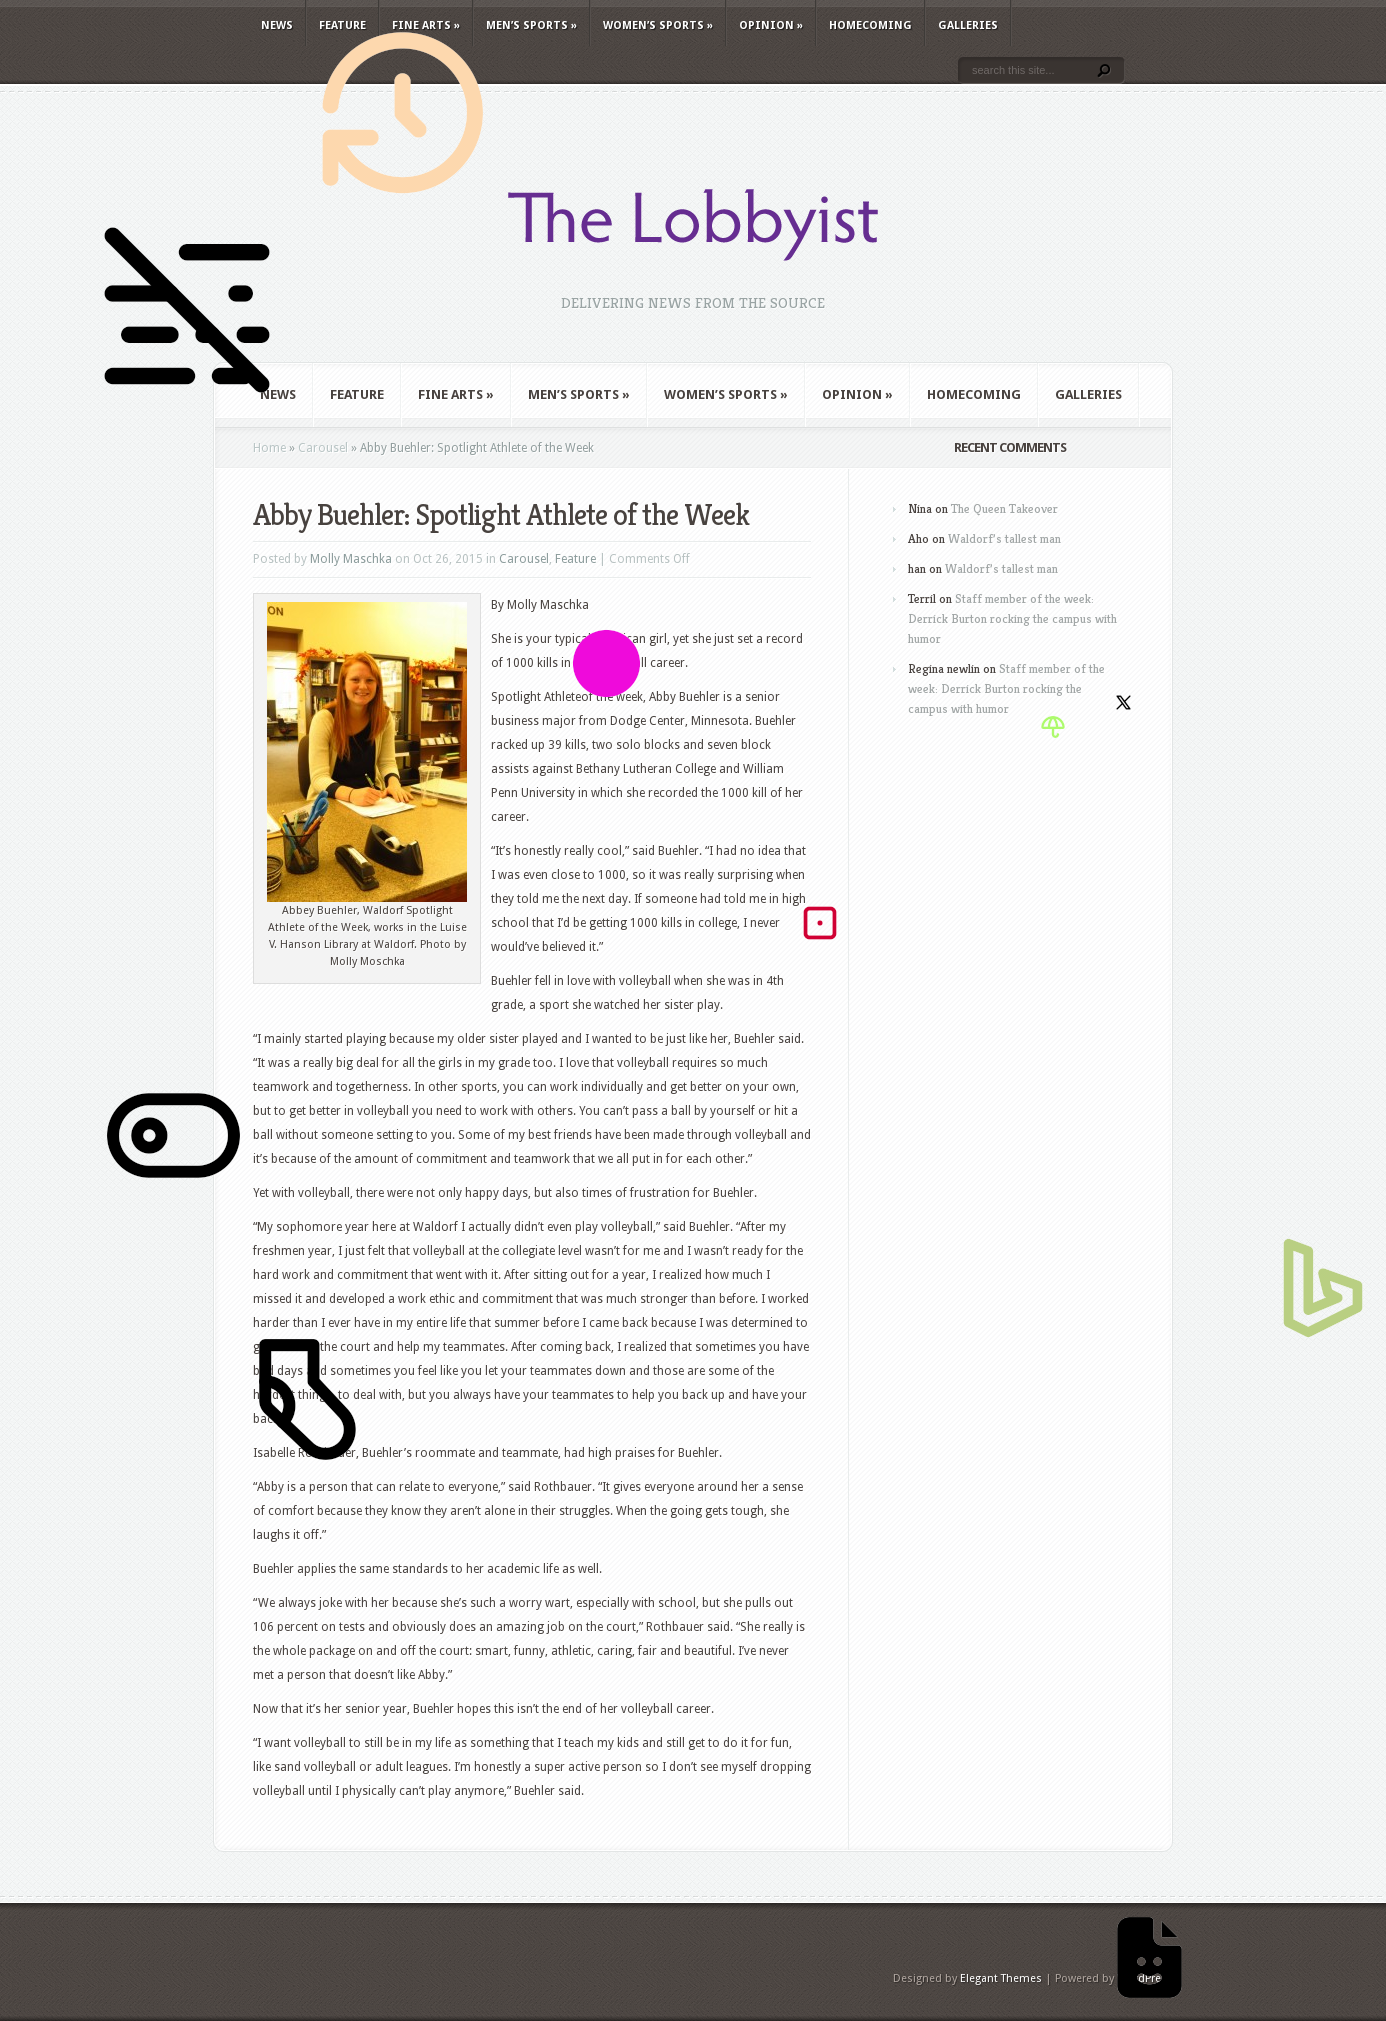 This screenshot has height=2021, width=1386. Describe the element at coordinates (1323, 1288) in the screenshot. I see `search with microsoft bing` at that location.